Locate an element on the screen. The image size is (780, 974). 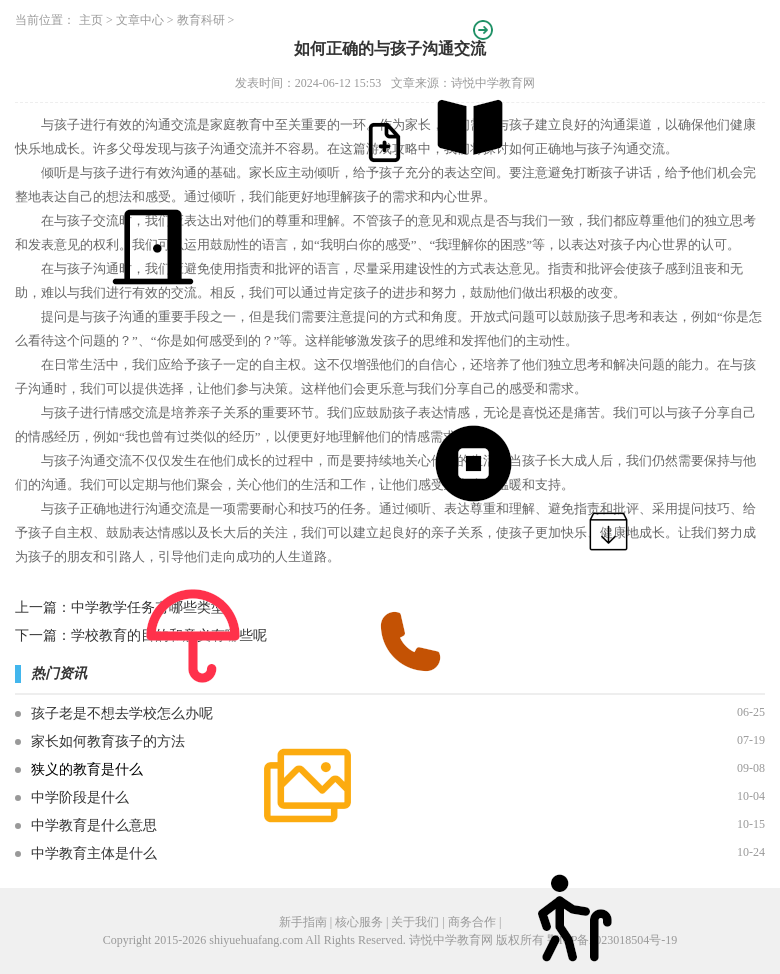
download to storage or archive is located at coordinates (608, 531).